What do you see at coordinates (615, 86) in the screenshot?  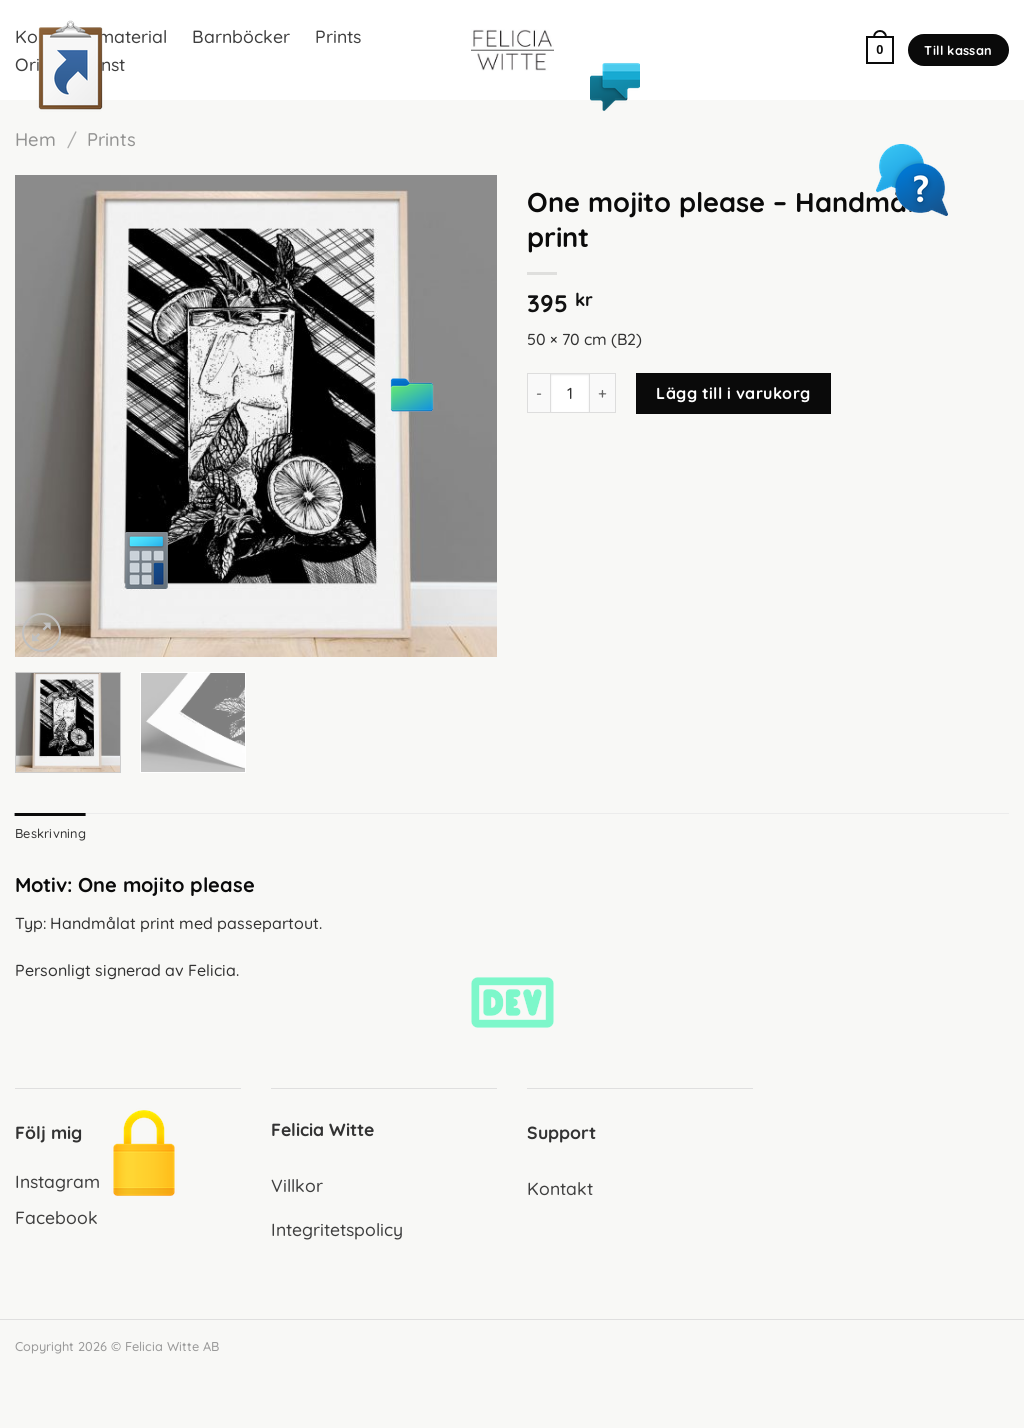 I see `open the virtual agents app` at bounding box center [615, 86].